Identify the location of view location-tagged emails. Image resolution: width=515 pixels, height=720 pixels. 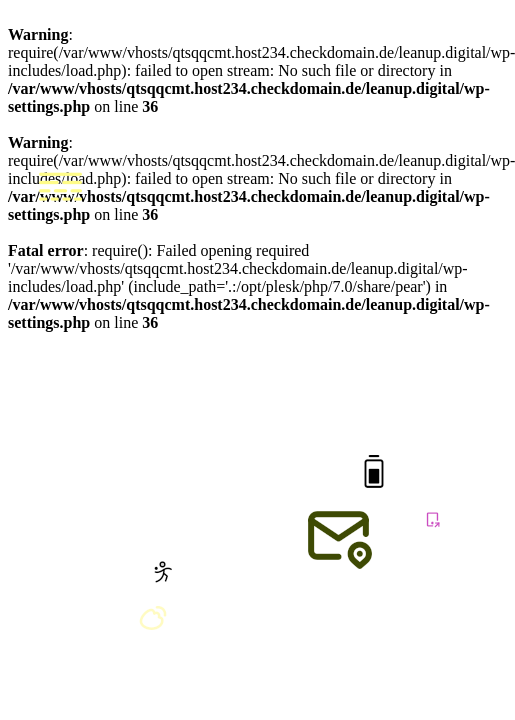
(338, 535).